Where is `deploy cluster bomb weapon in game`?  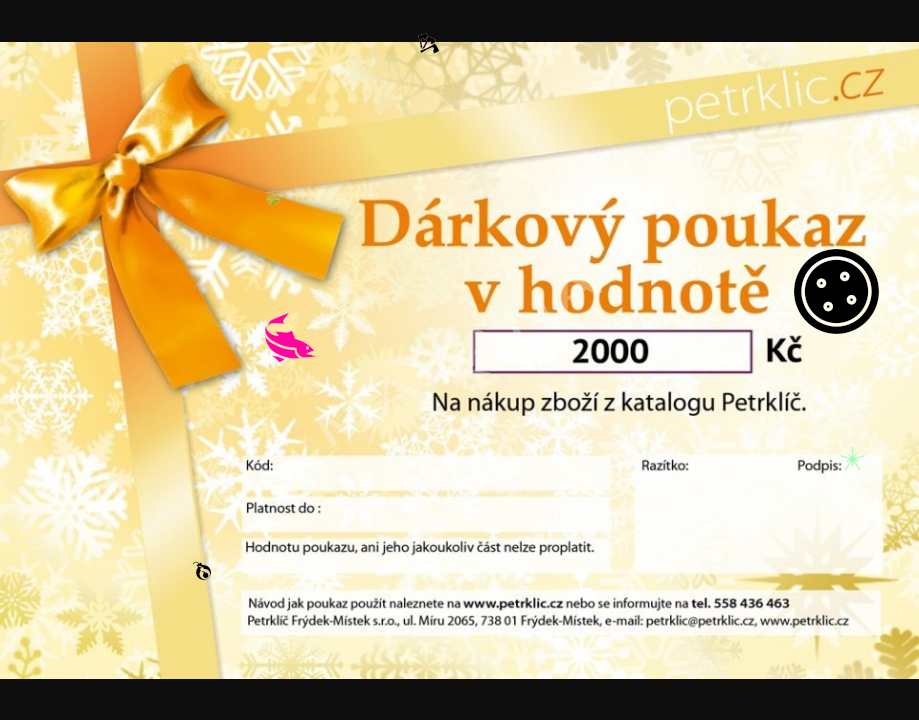
deploy cluster bomb weapon in game is located at coordinates (202, 571).